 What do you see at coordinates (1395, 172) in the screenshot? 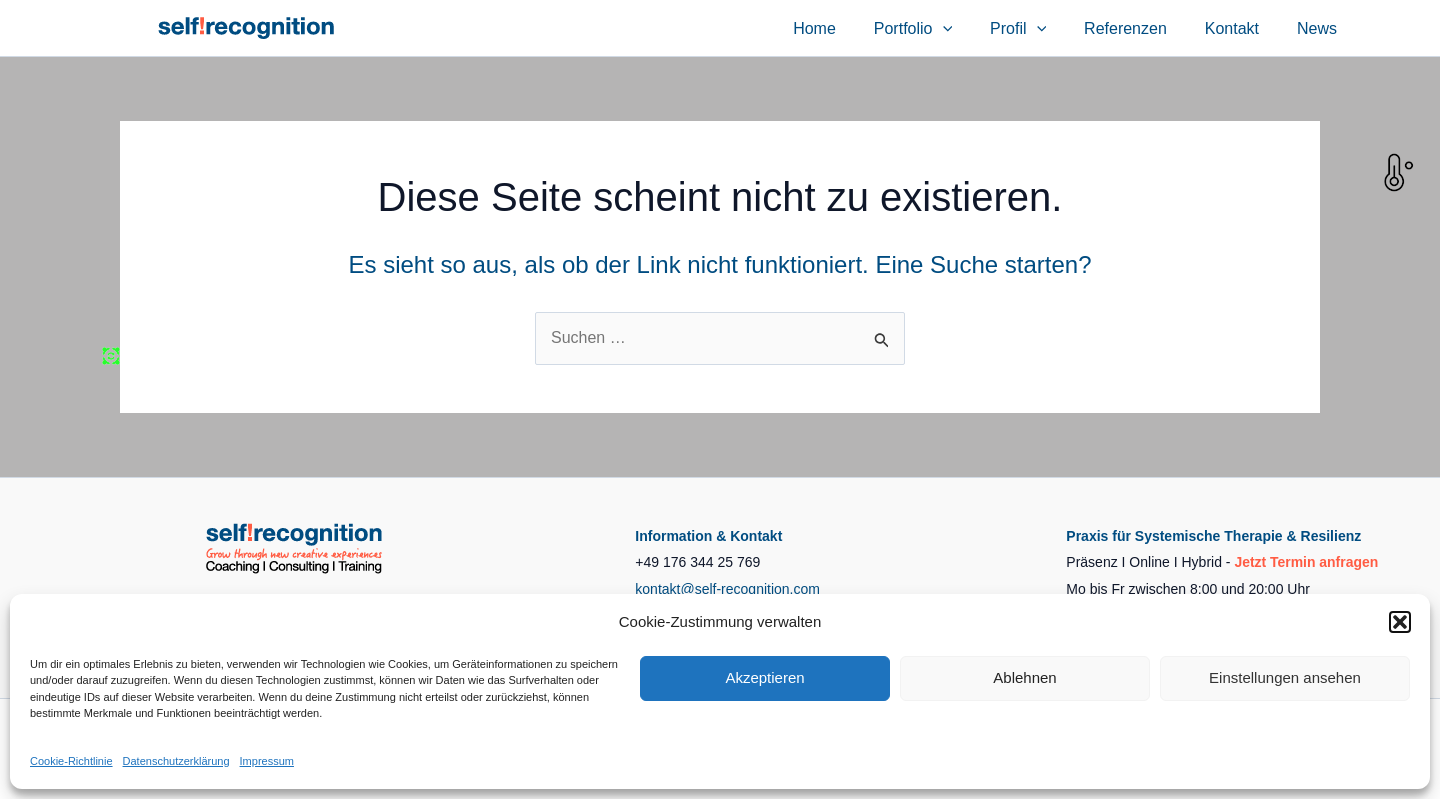
I see `view current temperature` at bounding box center [1395, 172].